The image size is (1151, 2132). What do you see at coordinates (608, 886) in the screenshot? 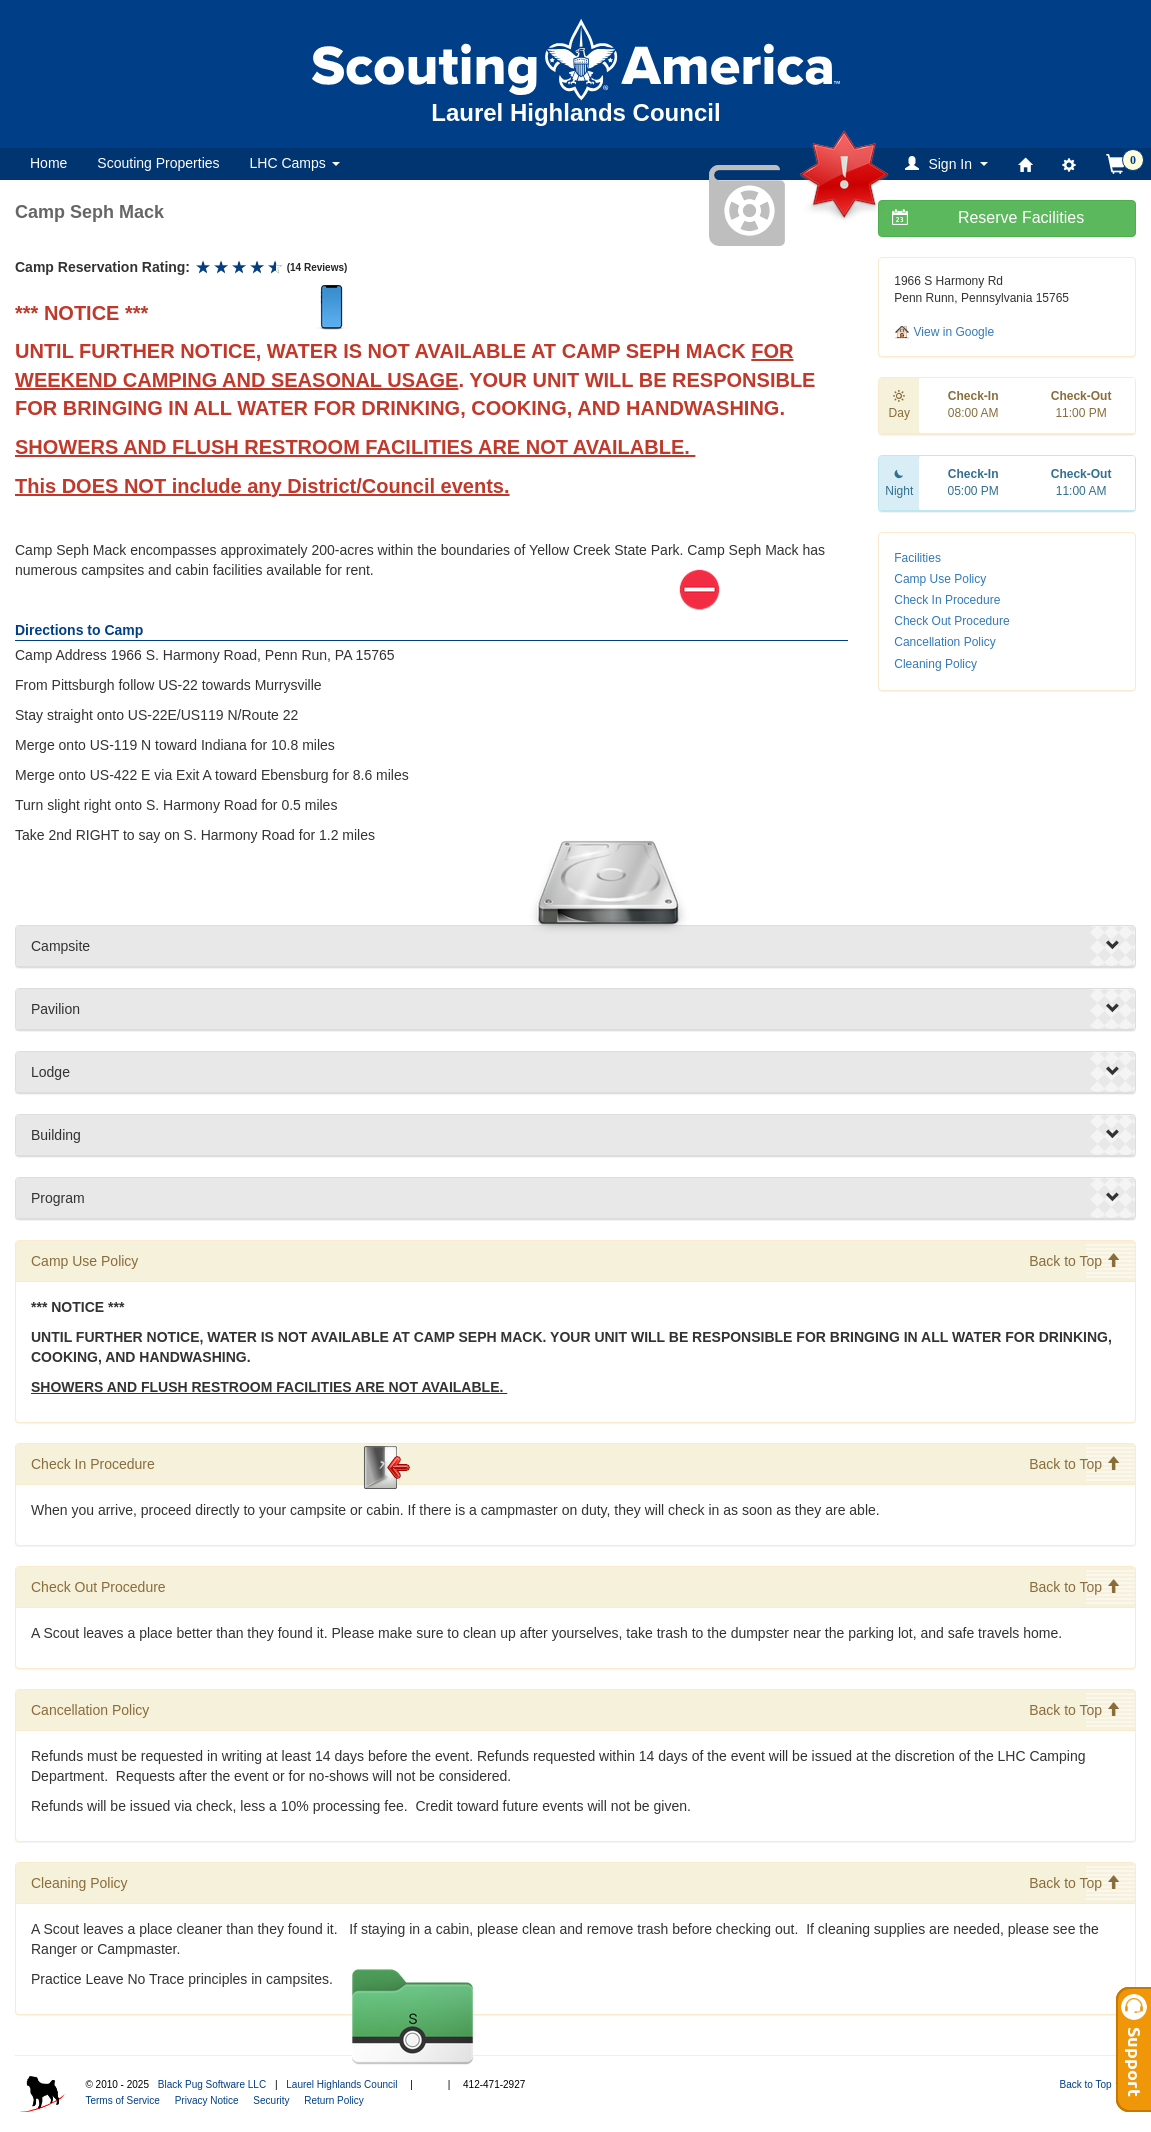
I see `access hard drive storage settings` at bounding box center [608, 886].